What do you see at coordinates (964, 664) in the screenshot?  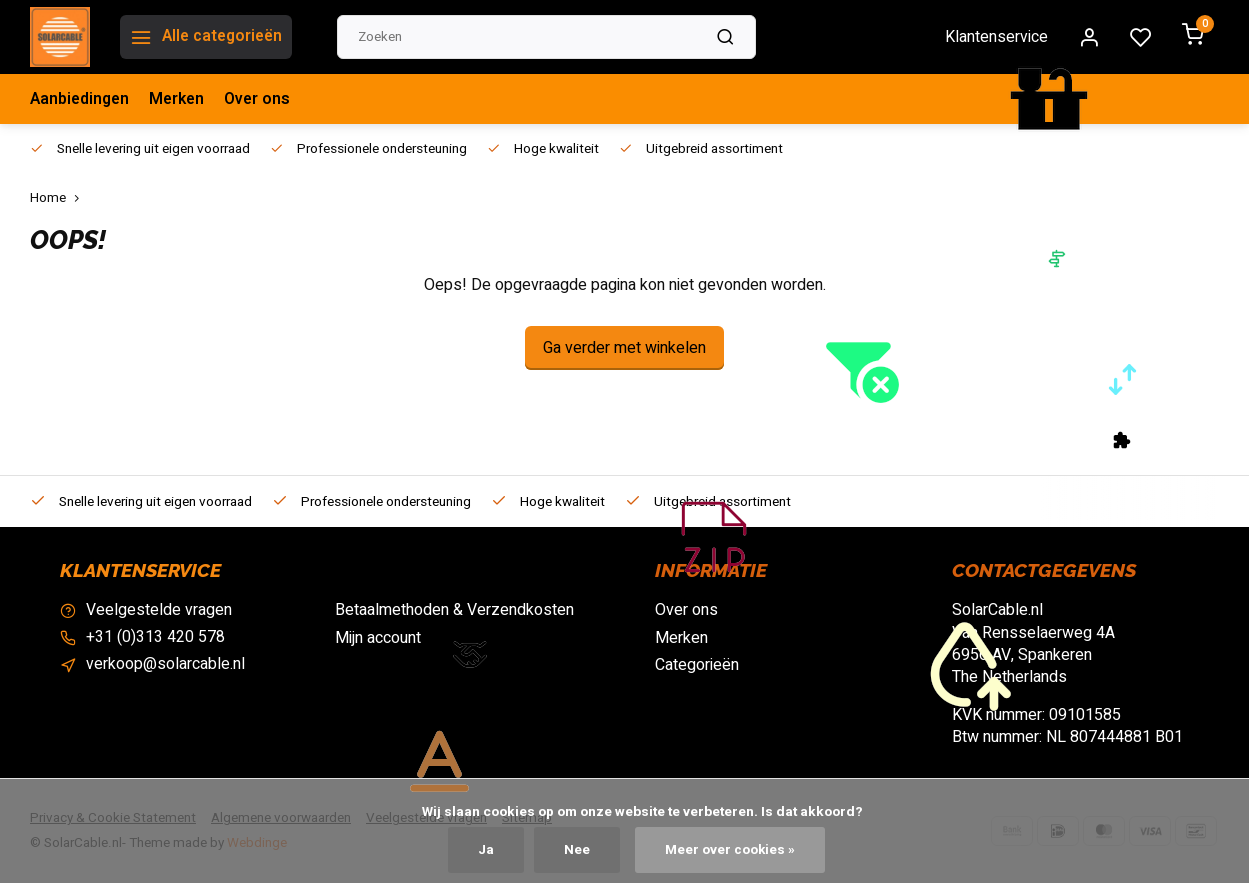 I see `increase water or liquid level` at bounding box center [964, 664].